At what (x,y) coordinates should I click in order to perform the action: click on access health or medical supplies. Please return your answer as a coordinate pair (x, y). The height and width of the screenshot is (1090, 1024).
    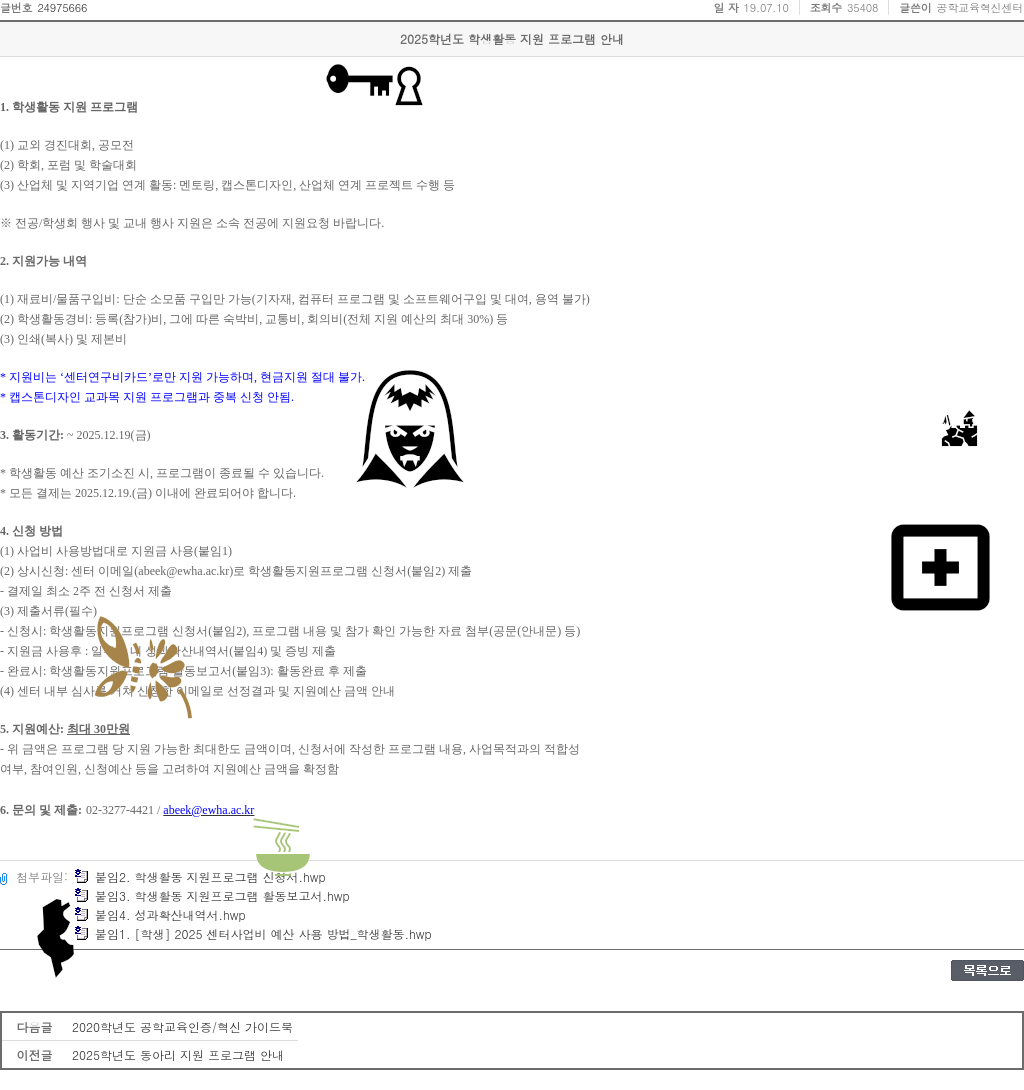
    Looking at the image, I should click on (940, 567).